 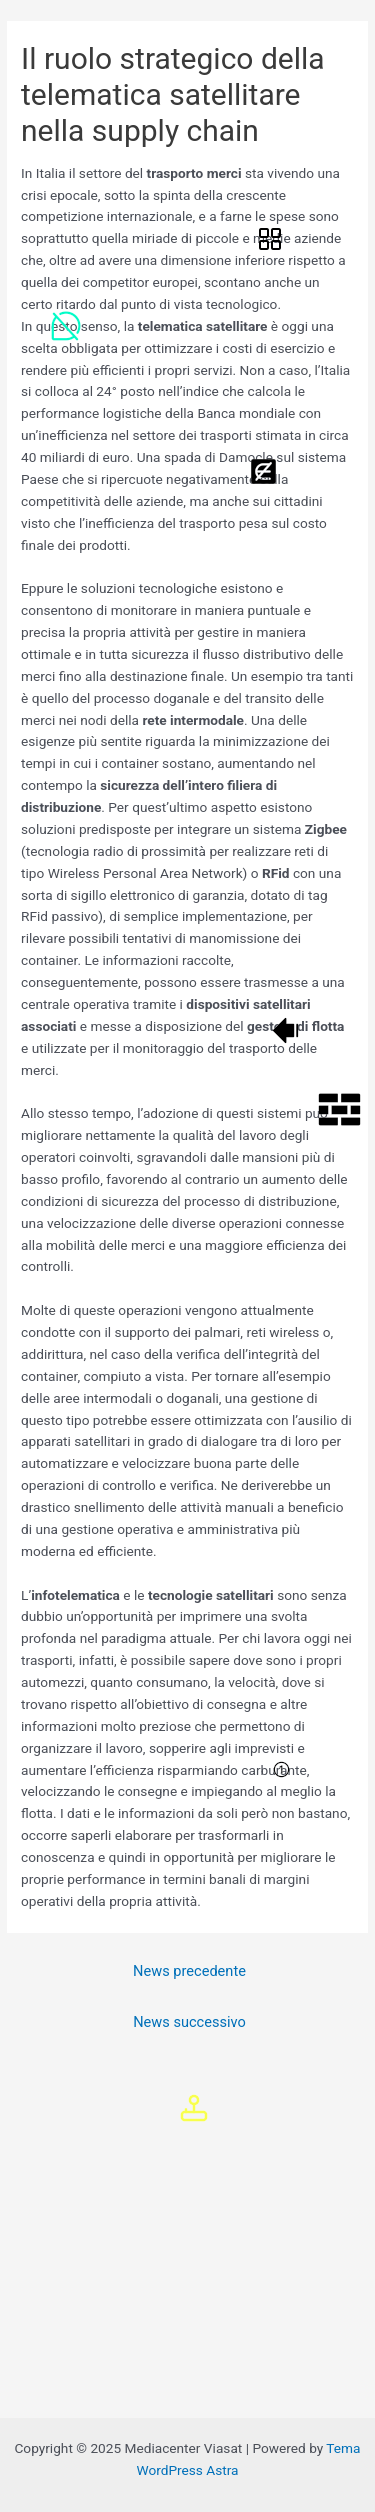 I want to click on mute or disable chat notifications, so click(x=65, y=326).